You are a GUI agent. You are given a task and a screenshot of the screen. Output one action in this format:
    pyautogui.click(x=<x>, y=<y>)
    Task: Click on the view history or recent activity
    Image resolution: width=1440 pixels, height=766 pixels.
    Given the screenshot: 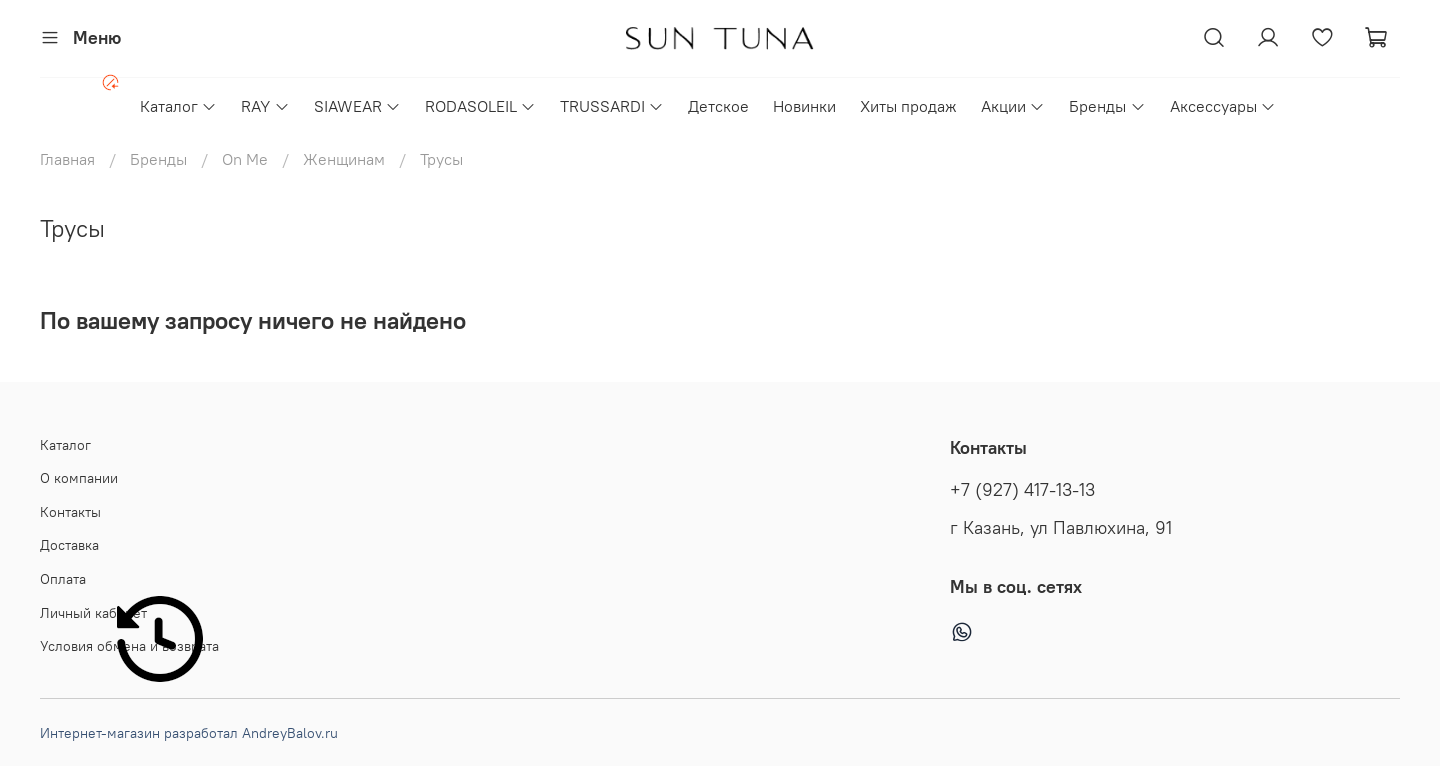 What is the action you would take?
    pyautogui.click(x=160, y=639)
    